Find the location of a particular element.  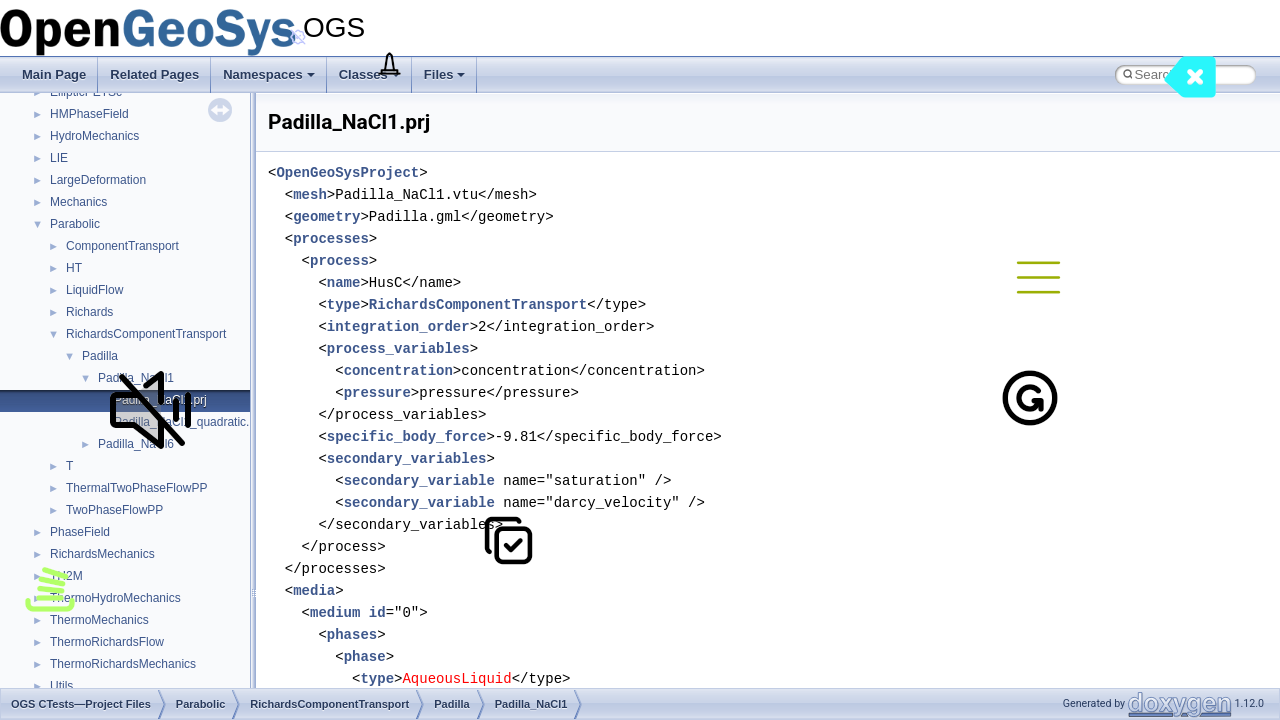

content copied successfully to clipboard is located at coordinates (508, 540).